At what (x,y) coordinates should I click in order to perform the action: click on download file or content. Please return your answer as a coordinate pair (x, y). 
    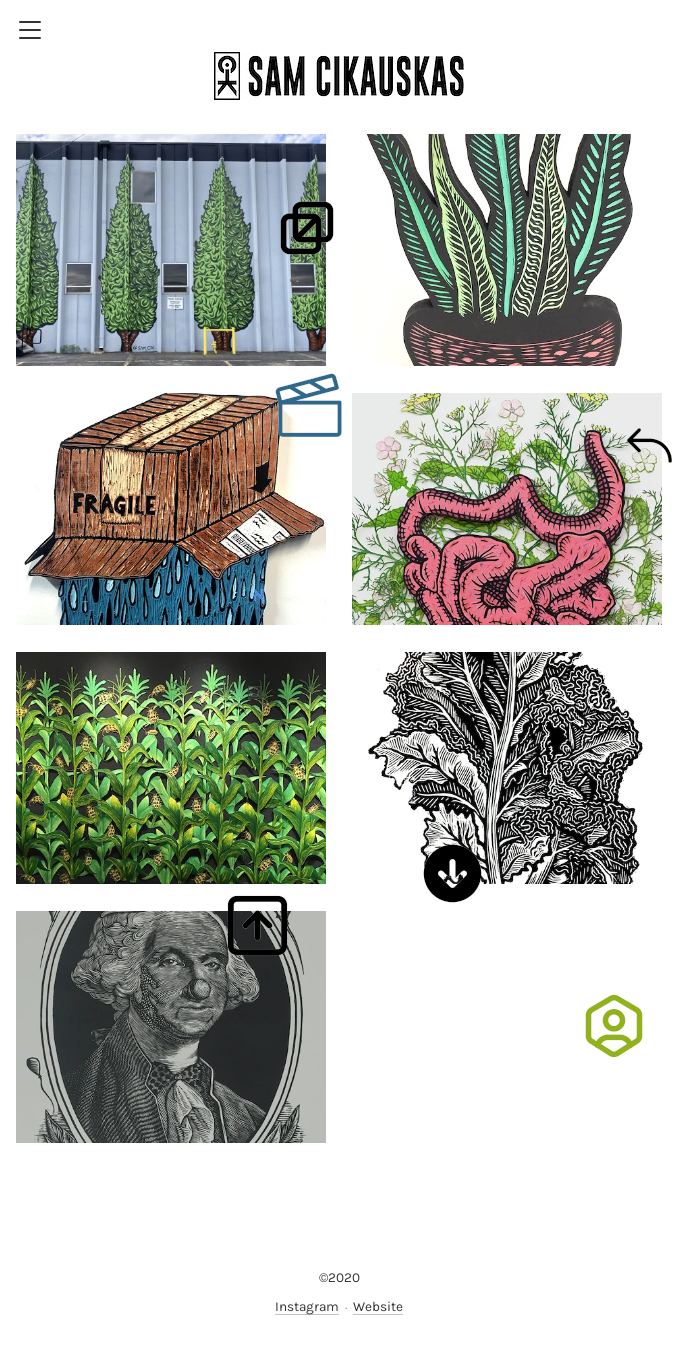
    Looking at the image, I should click on (452, 873).